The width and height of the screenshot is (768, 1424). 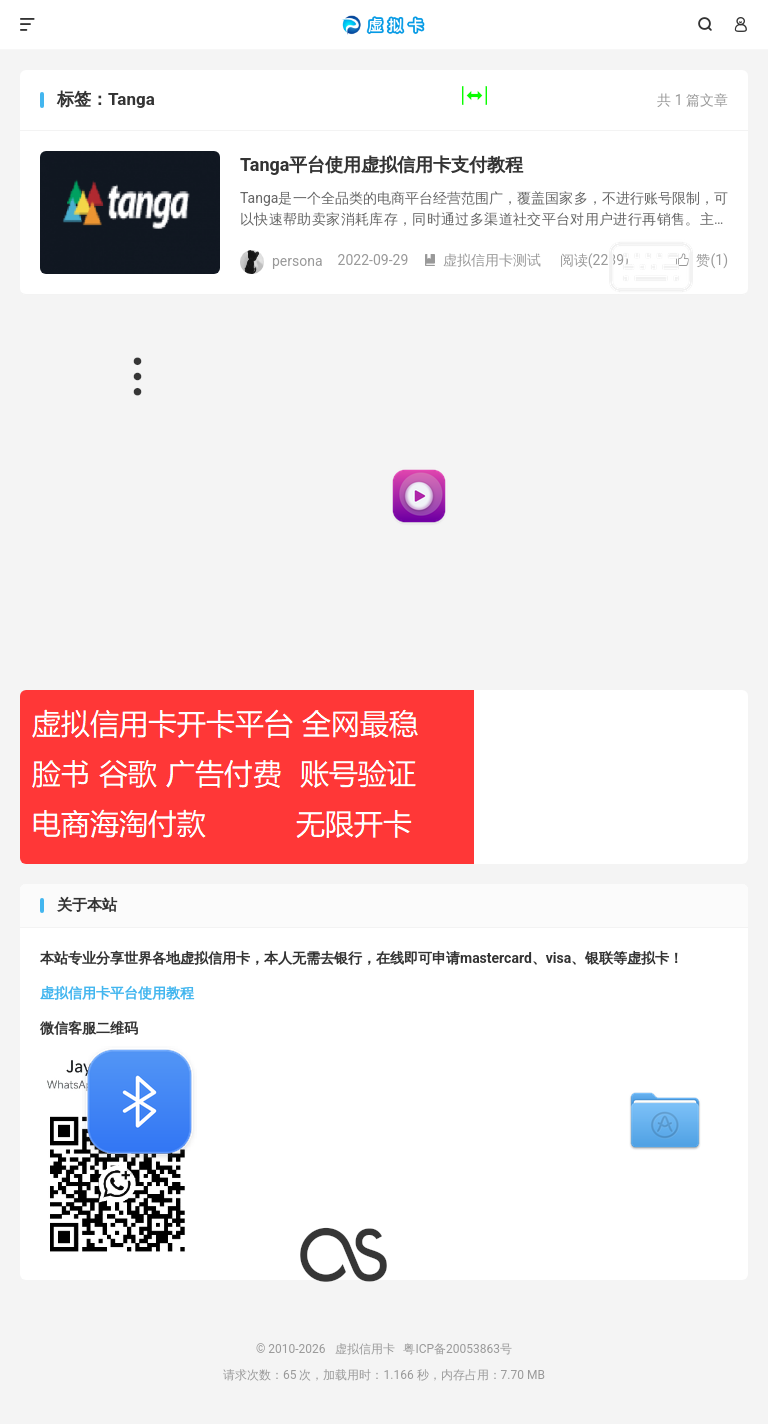 What do you see at coordinates (419, 496) in the screenshot?
I see `open mpv media player` at bounding box center [419, 496].